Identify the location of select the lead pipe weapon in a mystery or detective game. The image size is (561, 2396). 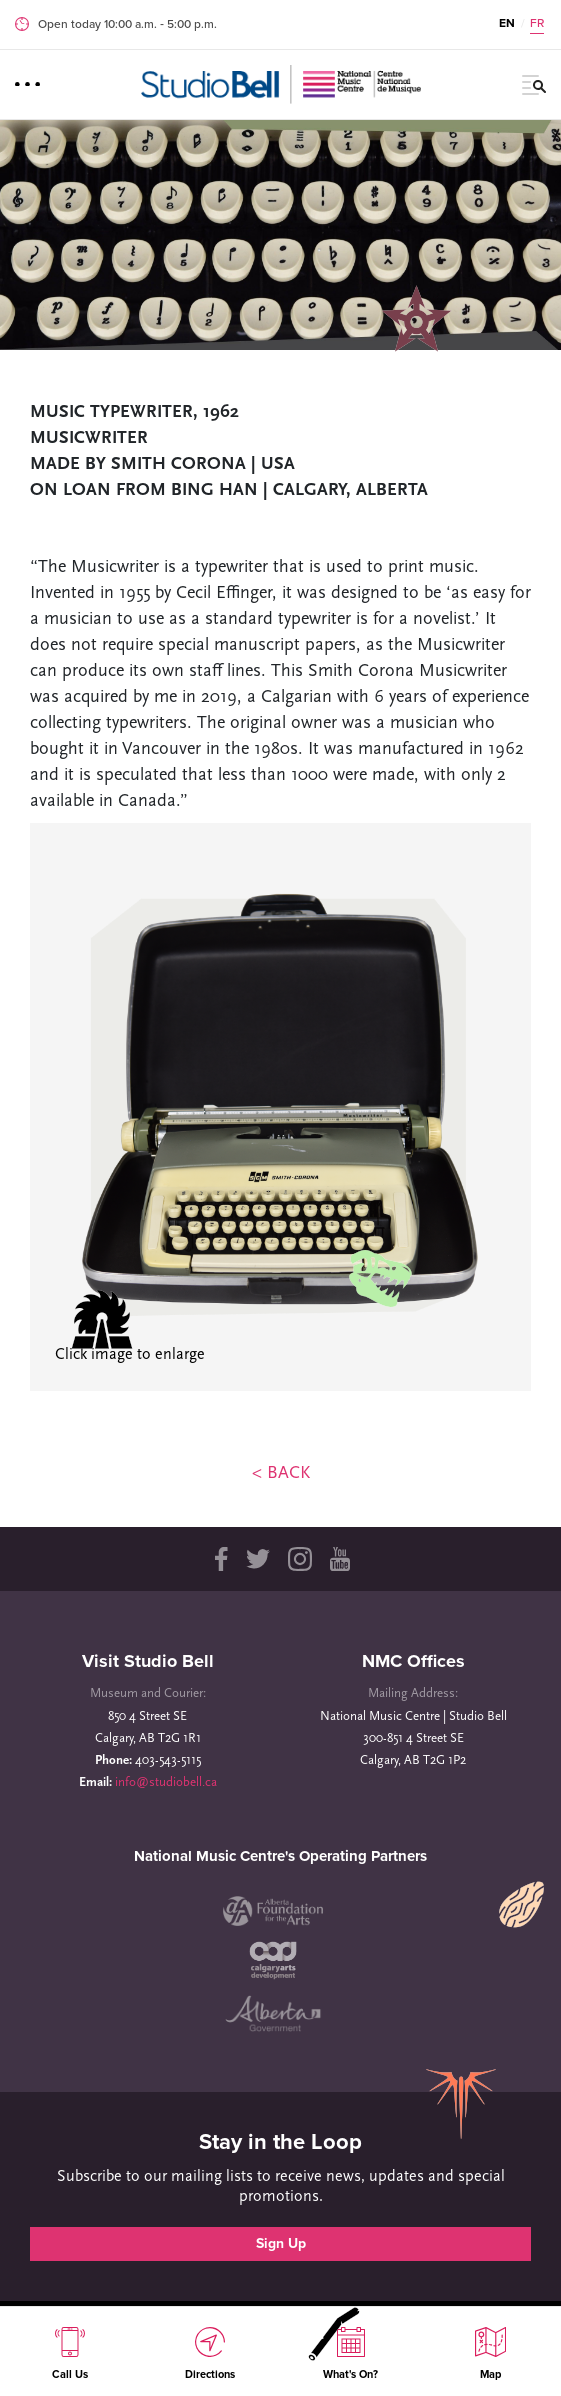
(334, 2334).